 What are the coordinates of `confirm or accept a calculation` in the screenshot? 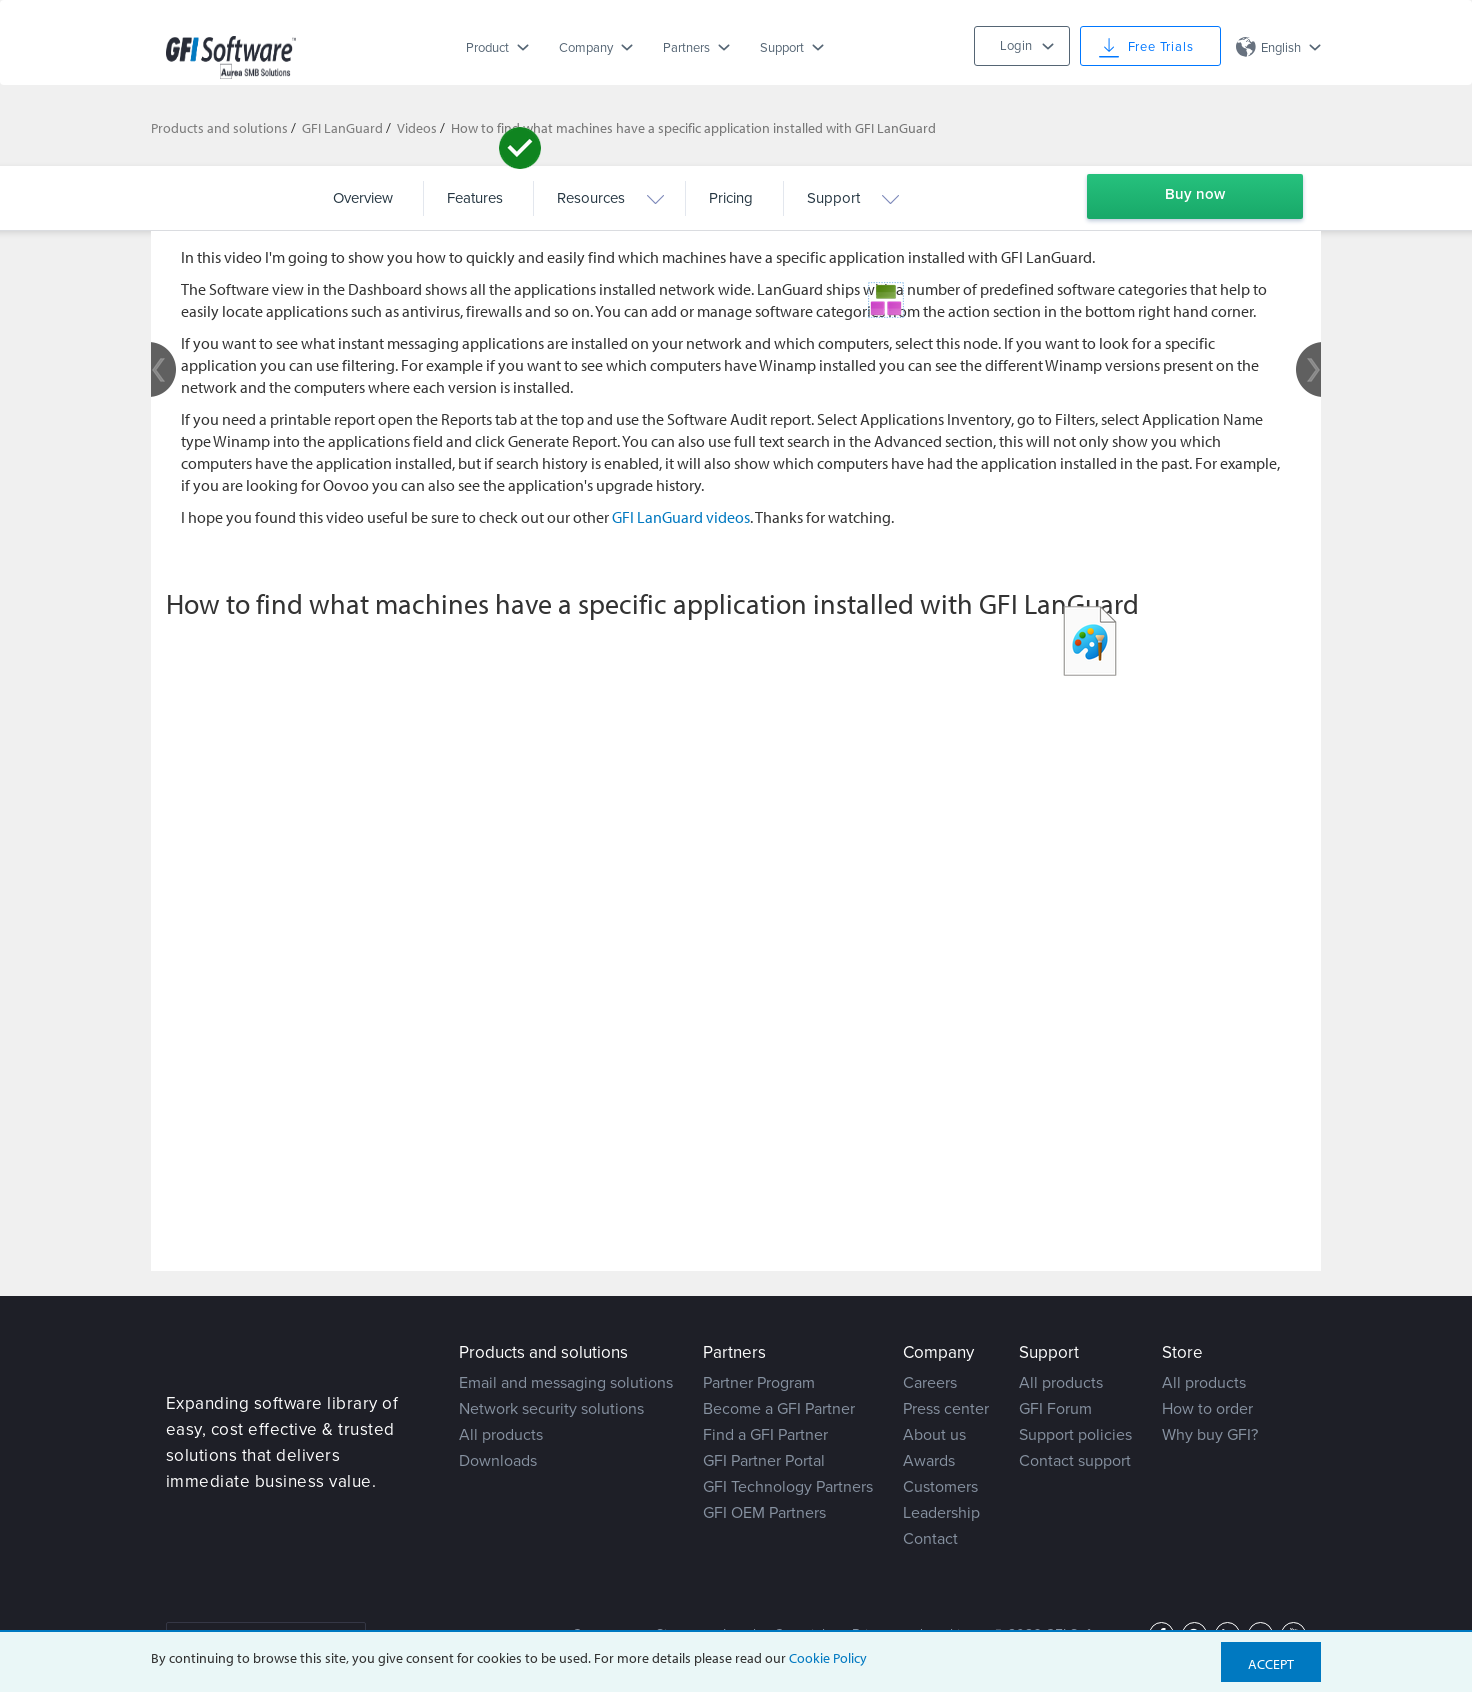 It's located at (520, 148).